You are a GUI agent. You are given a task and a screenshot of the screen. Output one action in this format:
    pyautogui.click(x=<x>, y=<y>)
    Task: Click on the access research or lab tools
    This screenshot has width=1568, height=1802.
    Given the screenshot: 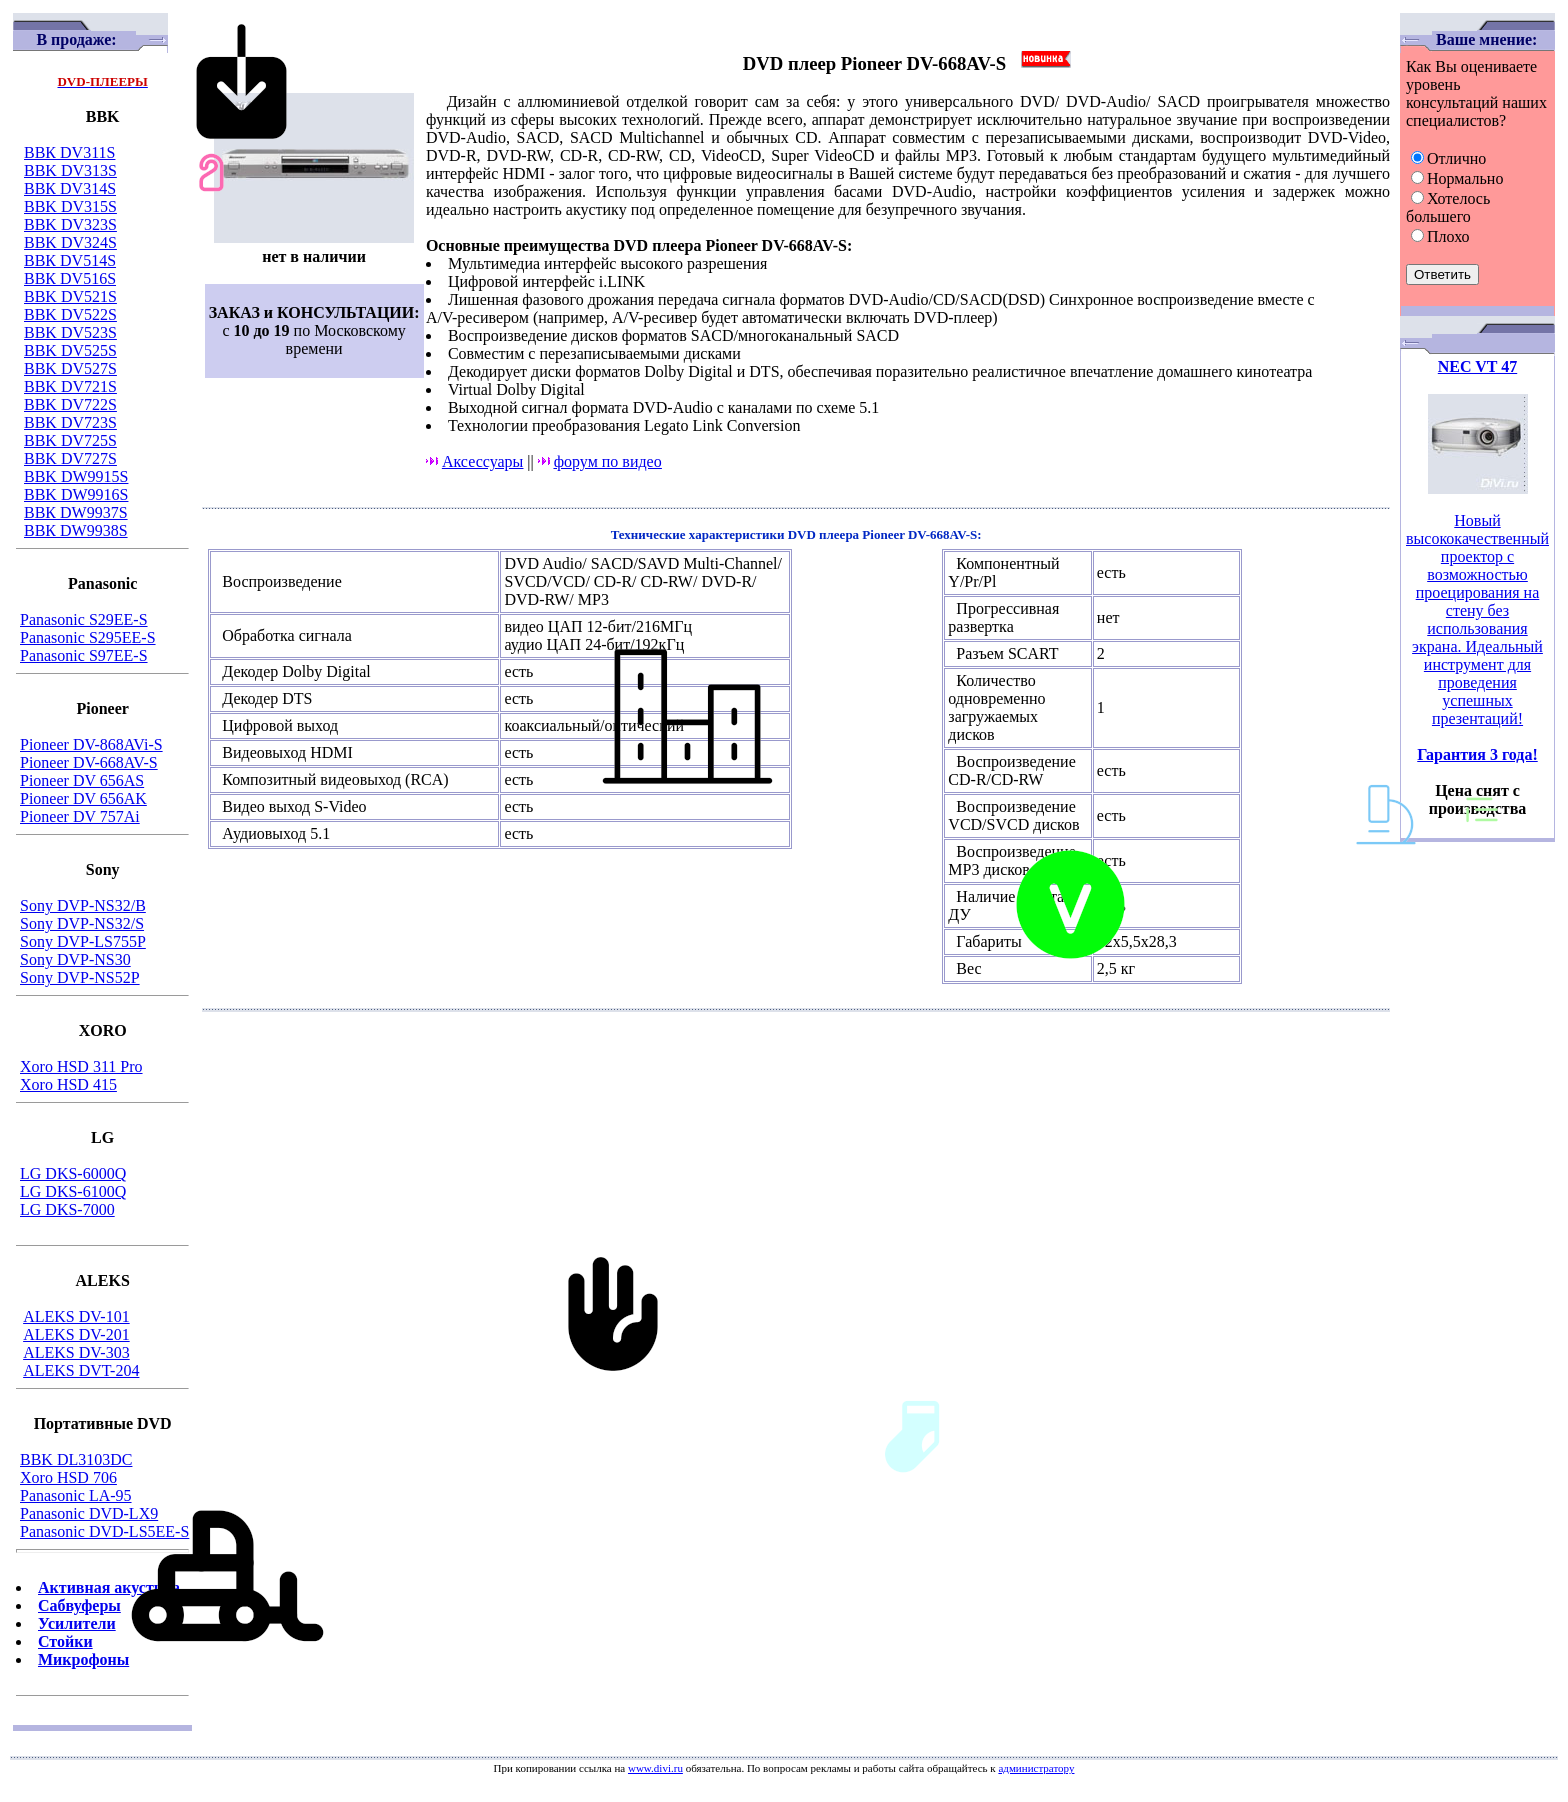 What is the action you would take?
    pyautogui.click(x=1386, y=817)
    